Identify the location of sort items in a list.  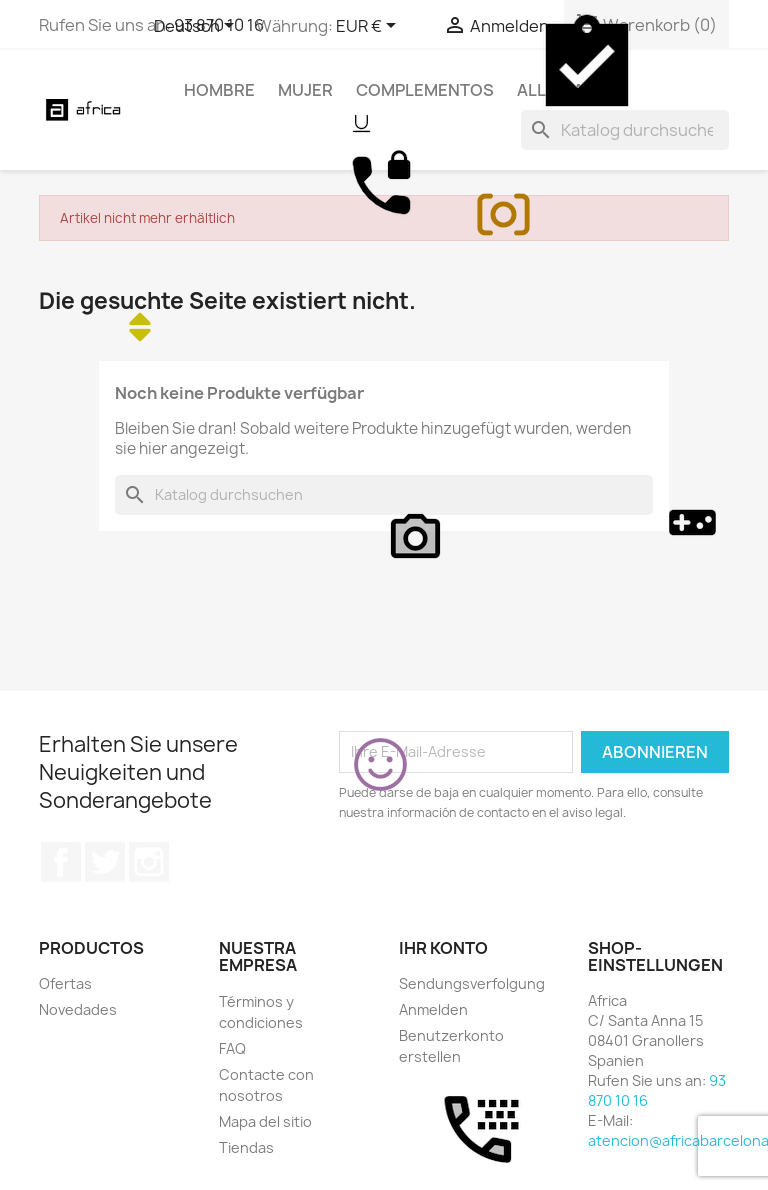
(140, 327).